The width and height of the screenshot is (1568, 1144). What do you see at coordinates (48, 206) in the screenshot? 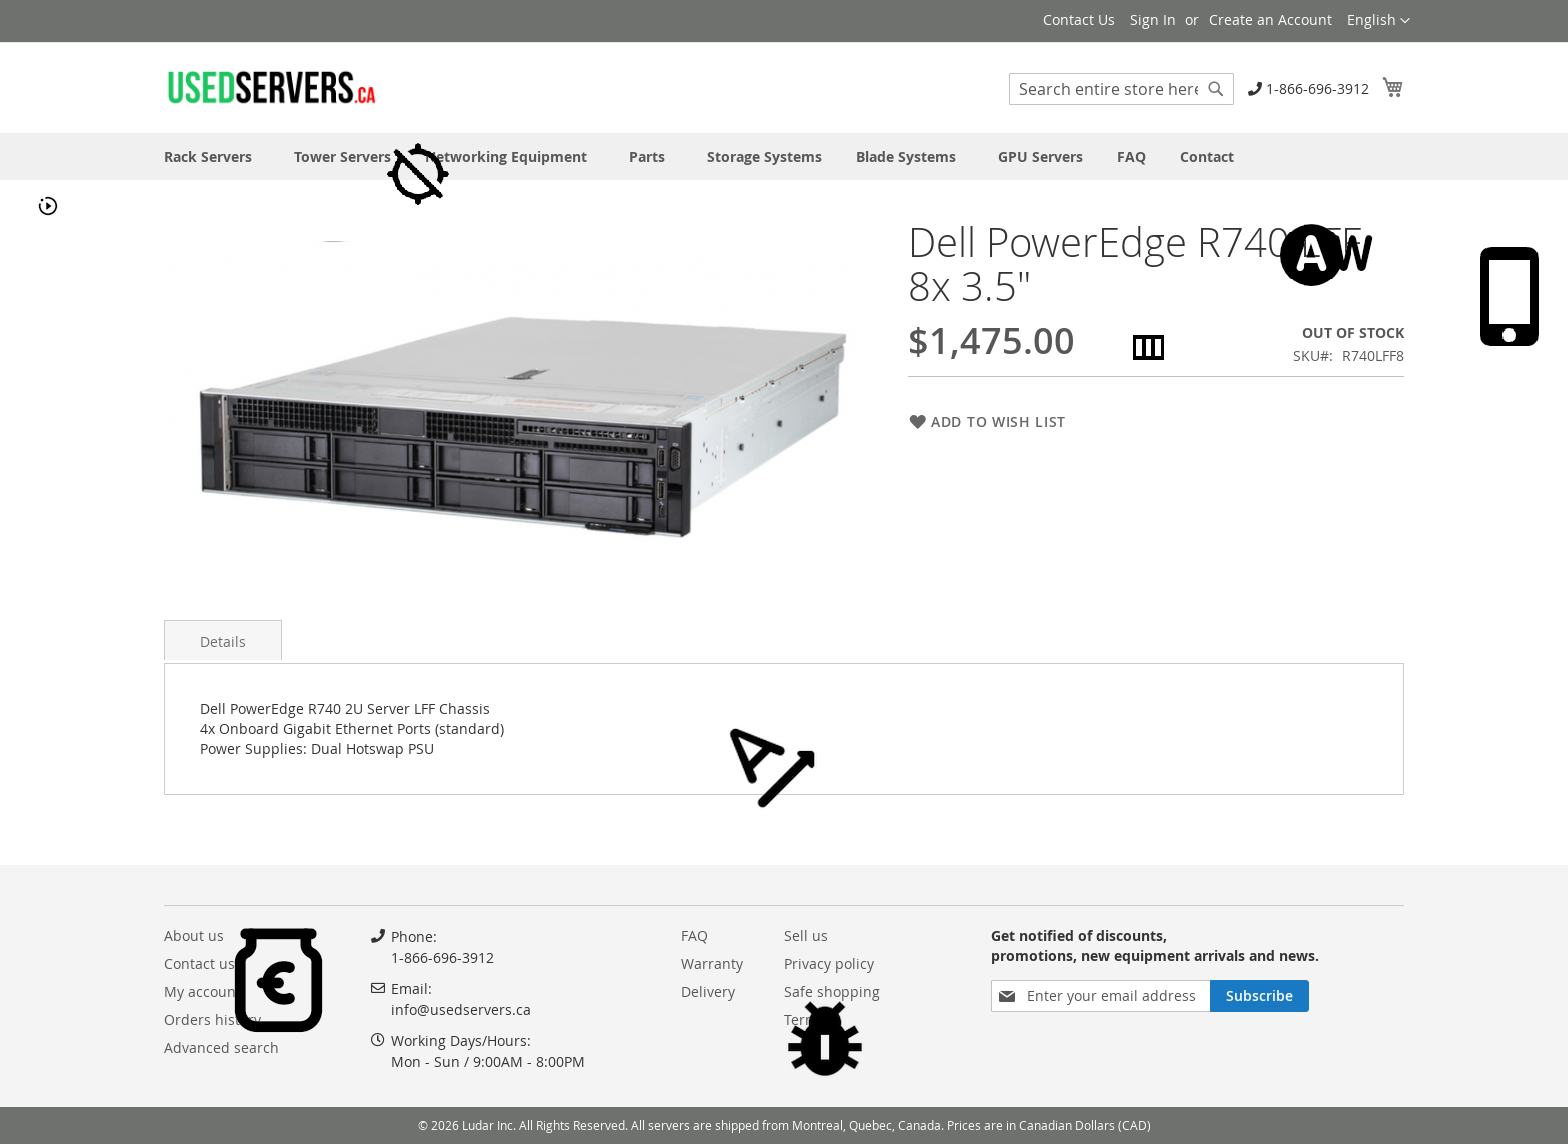
I see `enable motion photos capture` at bounding box center [48, 206].